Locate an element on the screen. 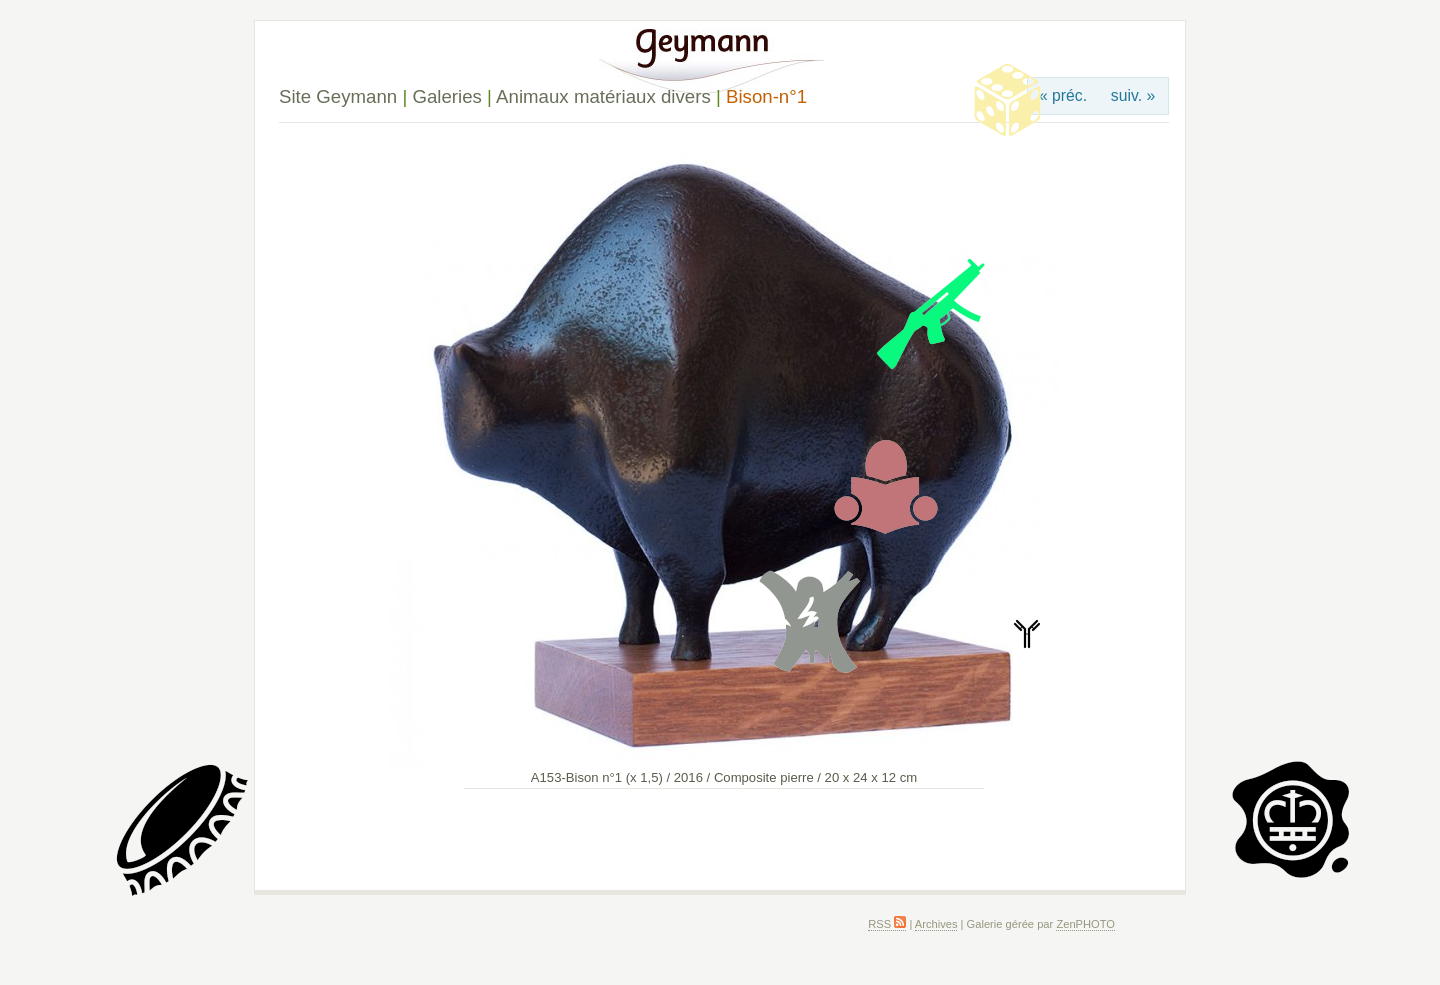 The height and width of the screenshot is (985, 1440). view immune system or antibody information is located at coordinates (1027, 634).